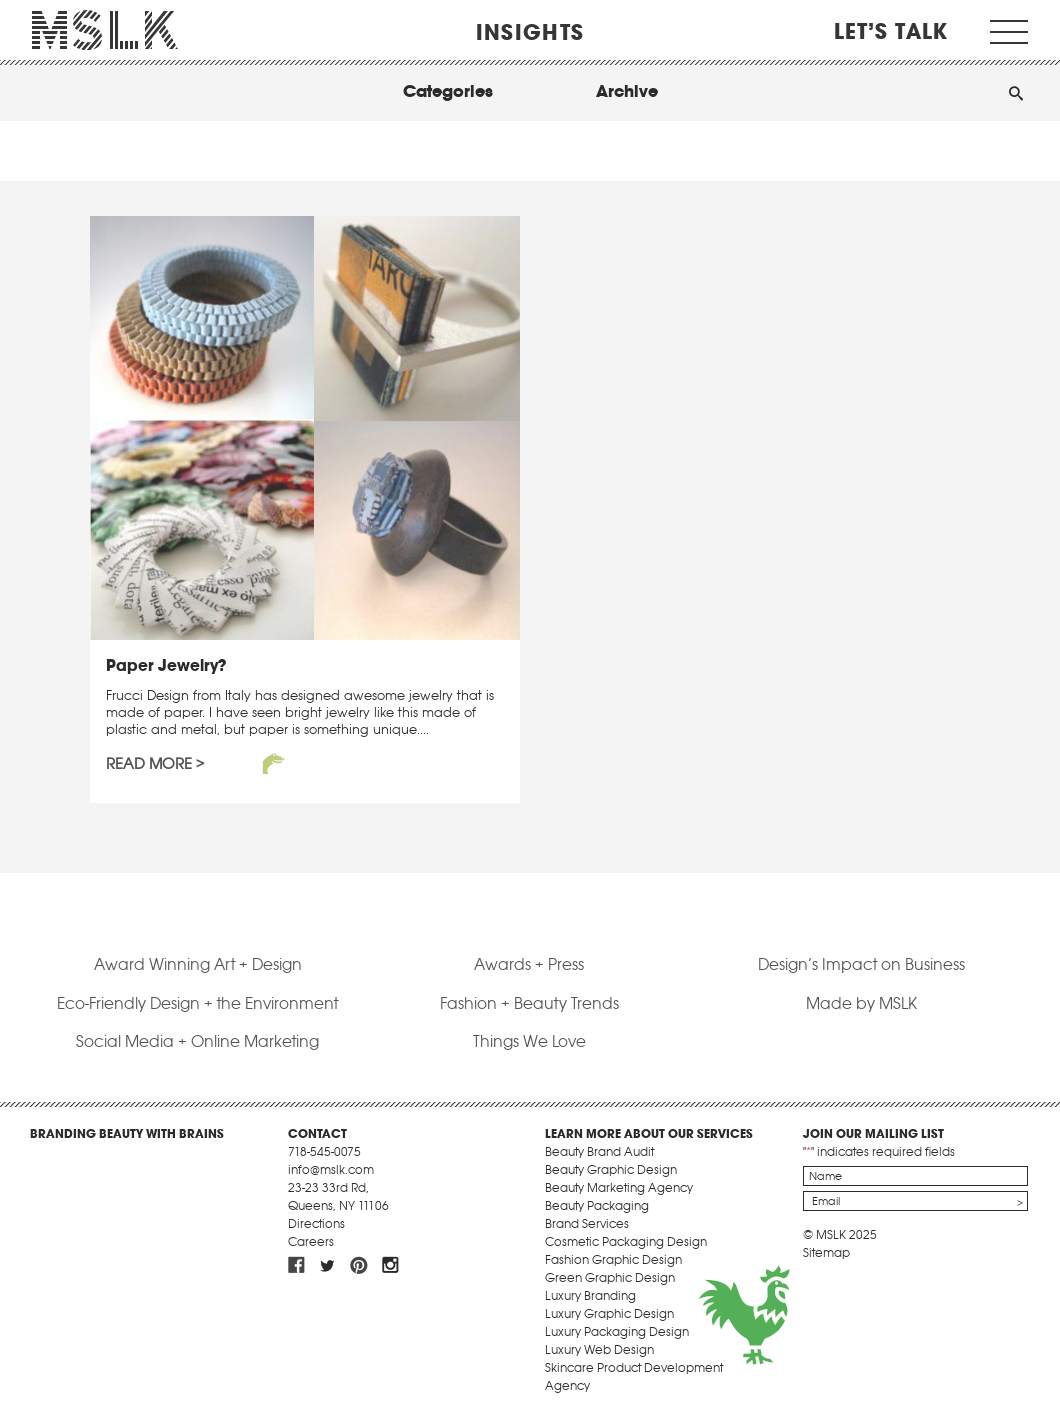 Image resolution: width=1060 pixels, height=1420 pixels. I want to click on indicates morning alarm or wake-up feature, so click(744, 1315).